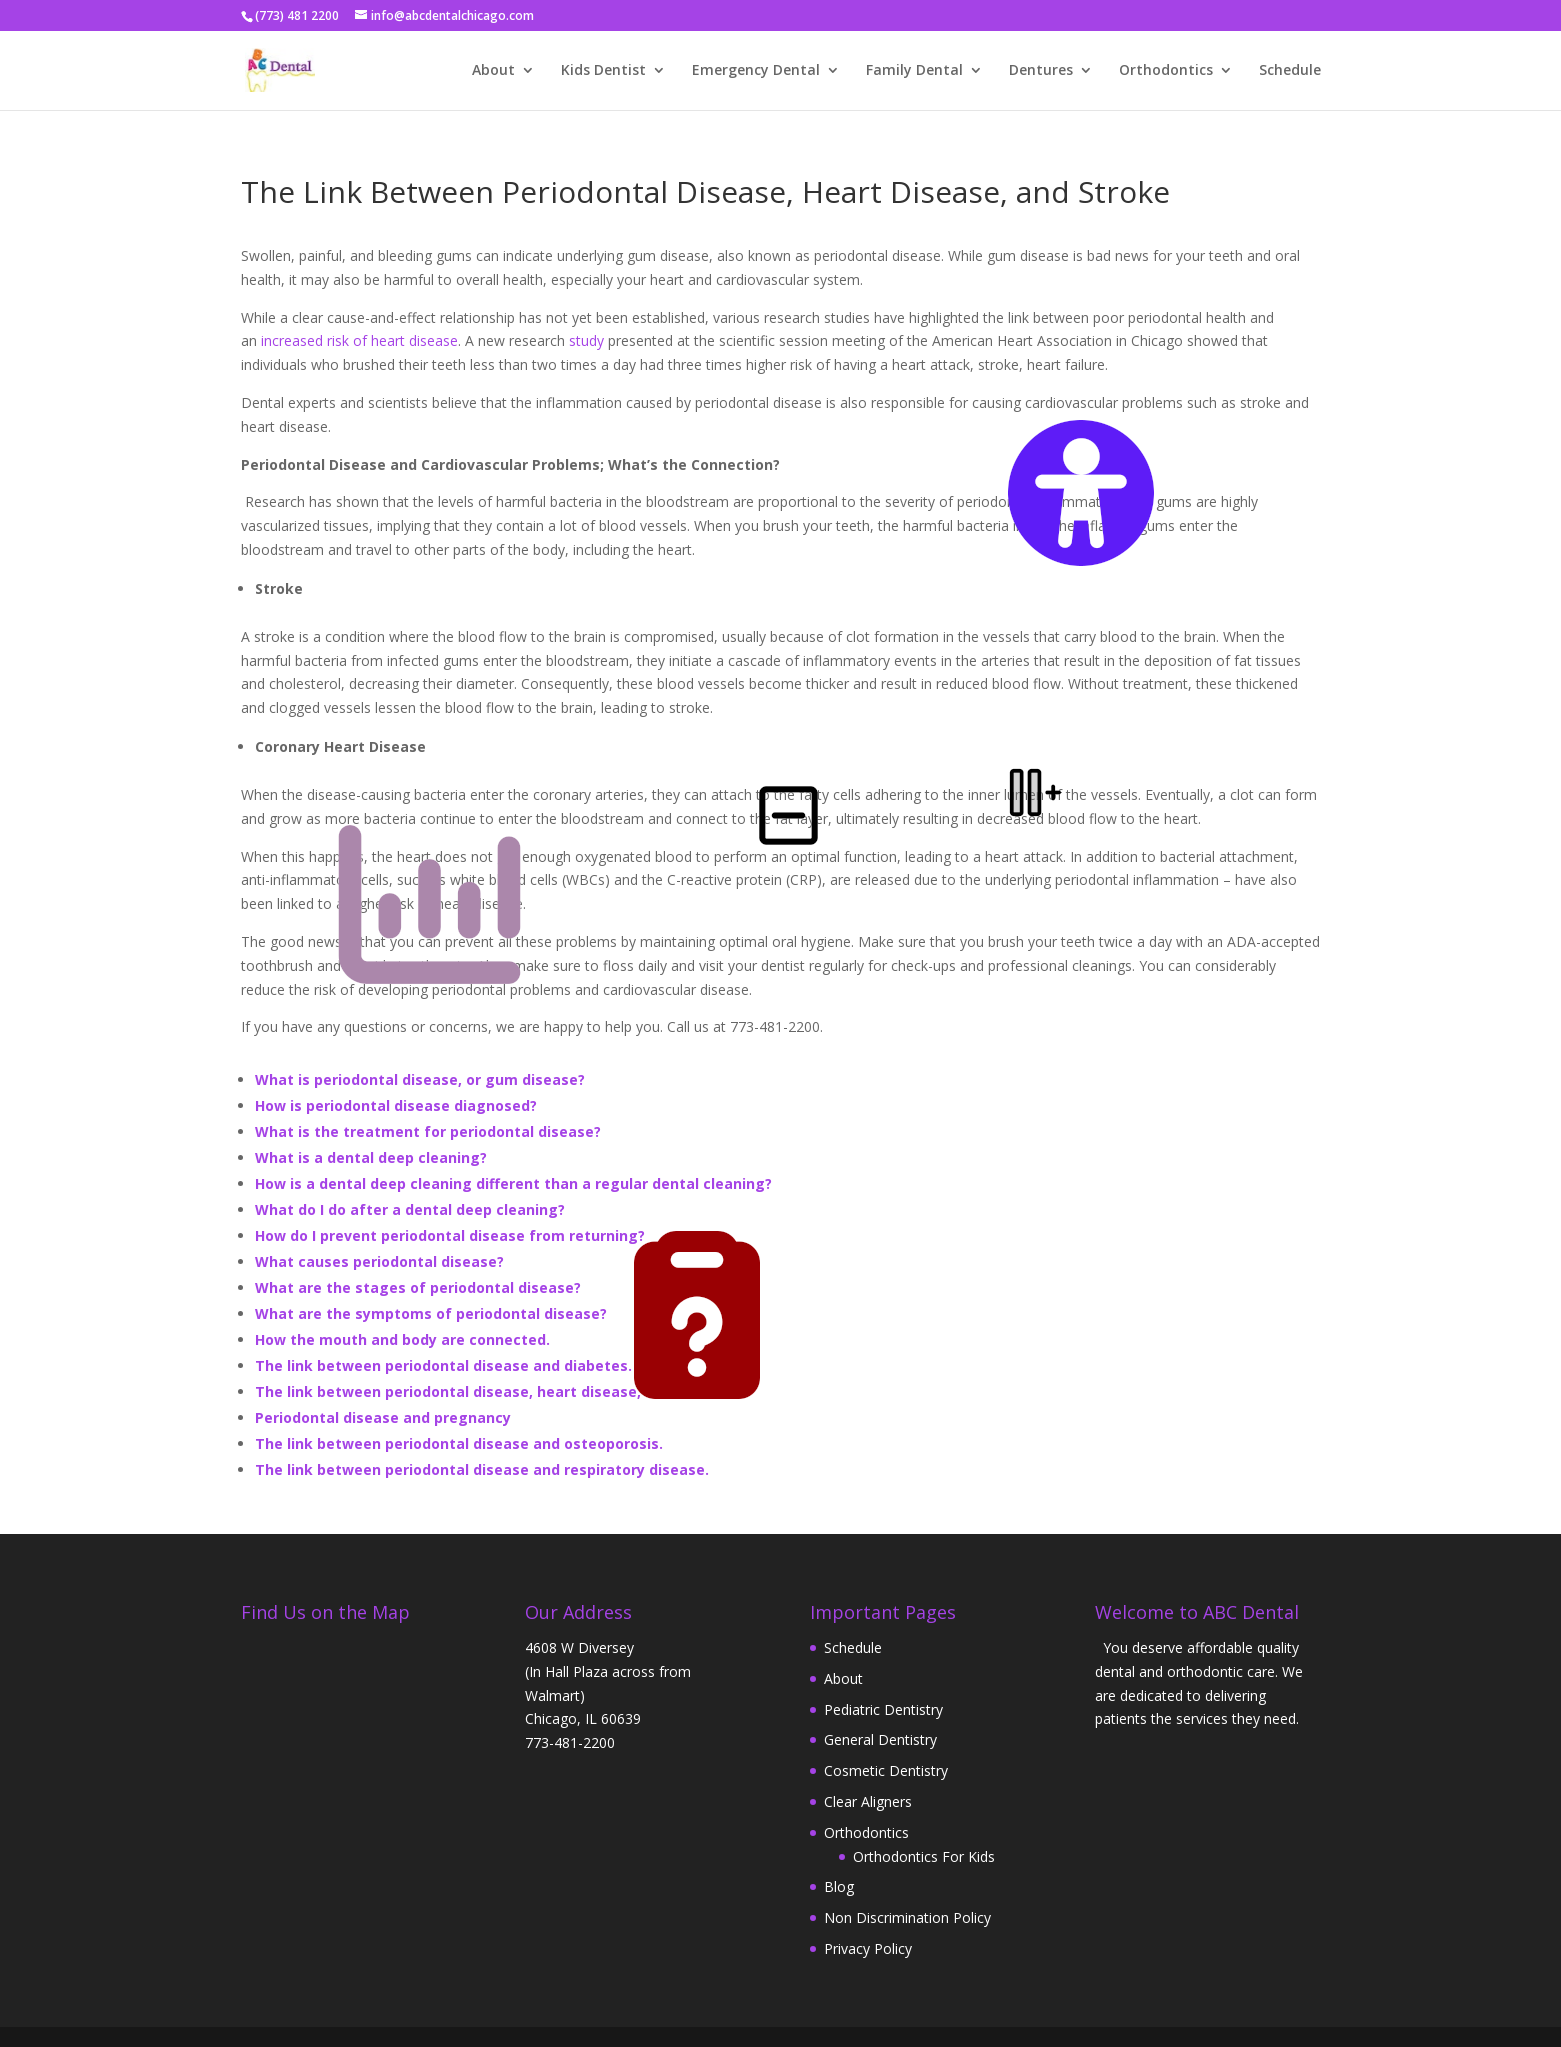 This screenshot has width=1561, height=2047. I want to click on add a new column to the right, so click(1031, 792).